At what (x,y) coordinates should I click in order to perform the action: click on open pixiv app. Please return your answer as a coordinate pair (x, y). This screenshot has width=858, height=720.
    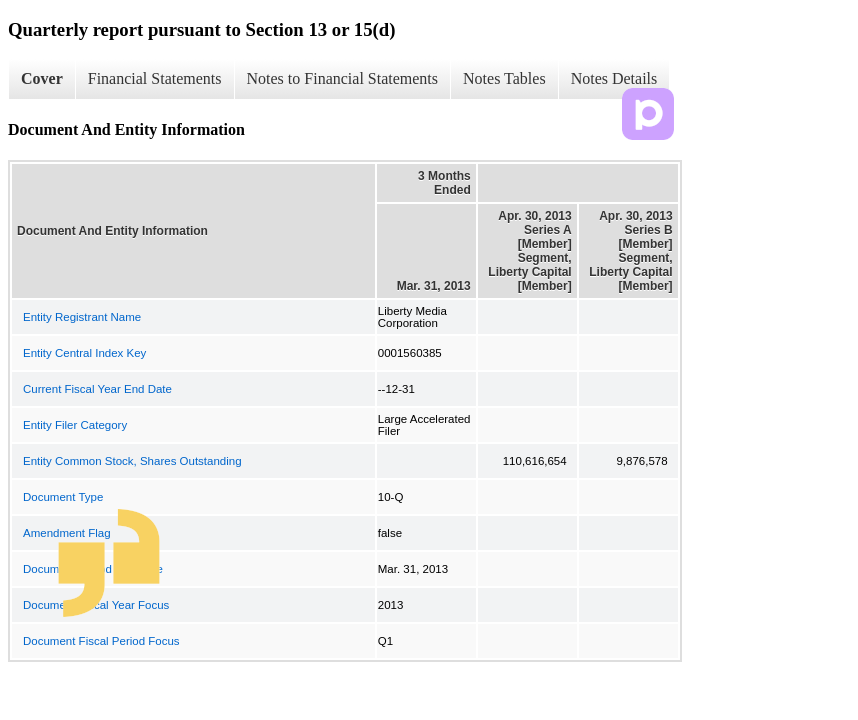
    Looking at the image, I should click on (648, 114).